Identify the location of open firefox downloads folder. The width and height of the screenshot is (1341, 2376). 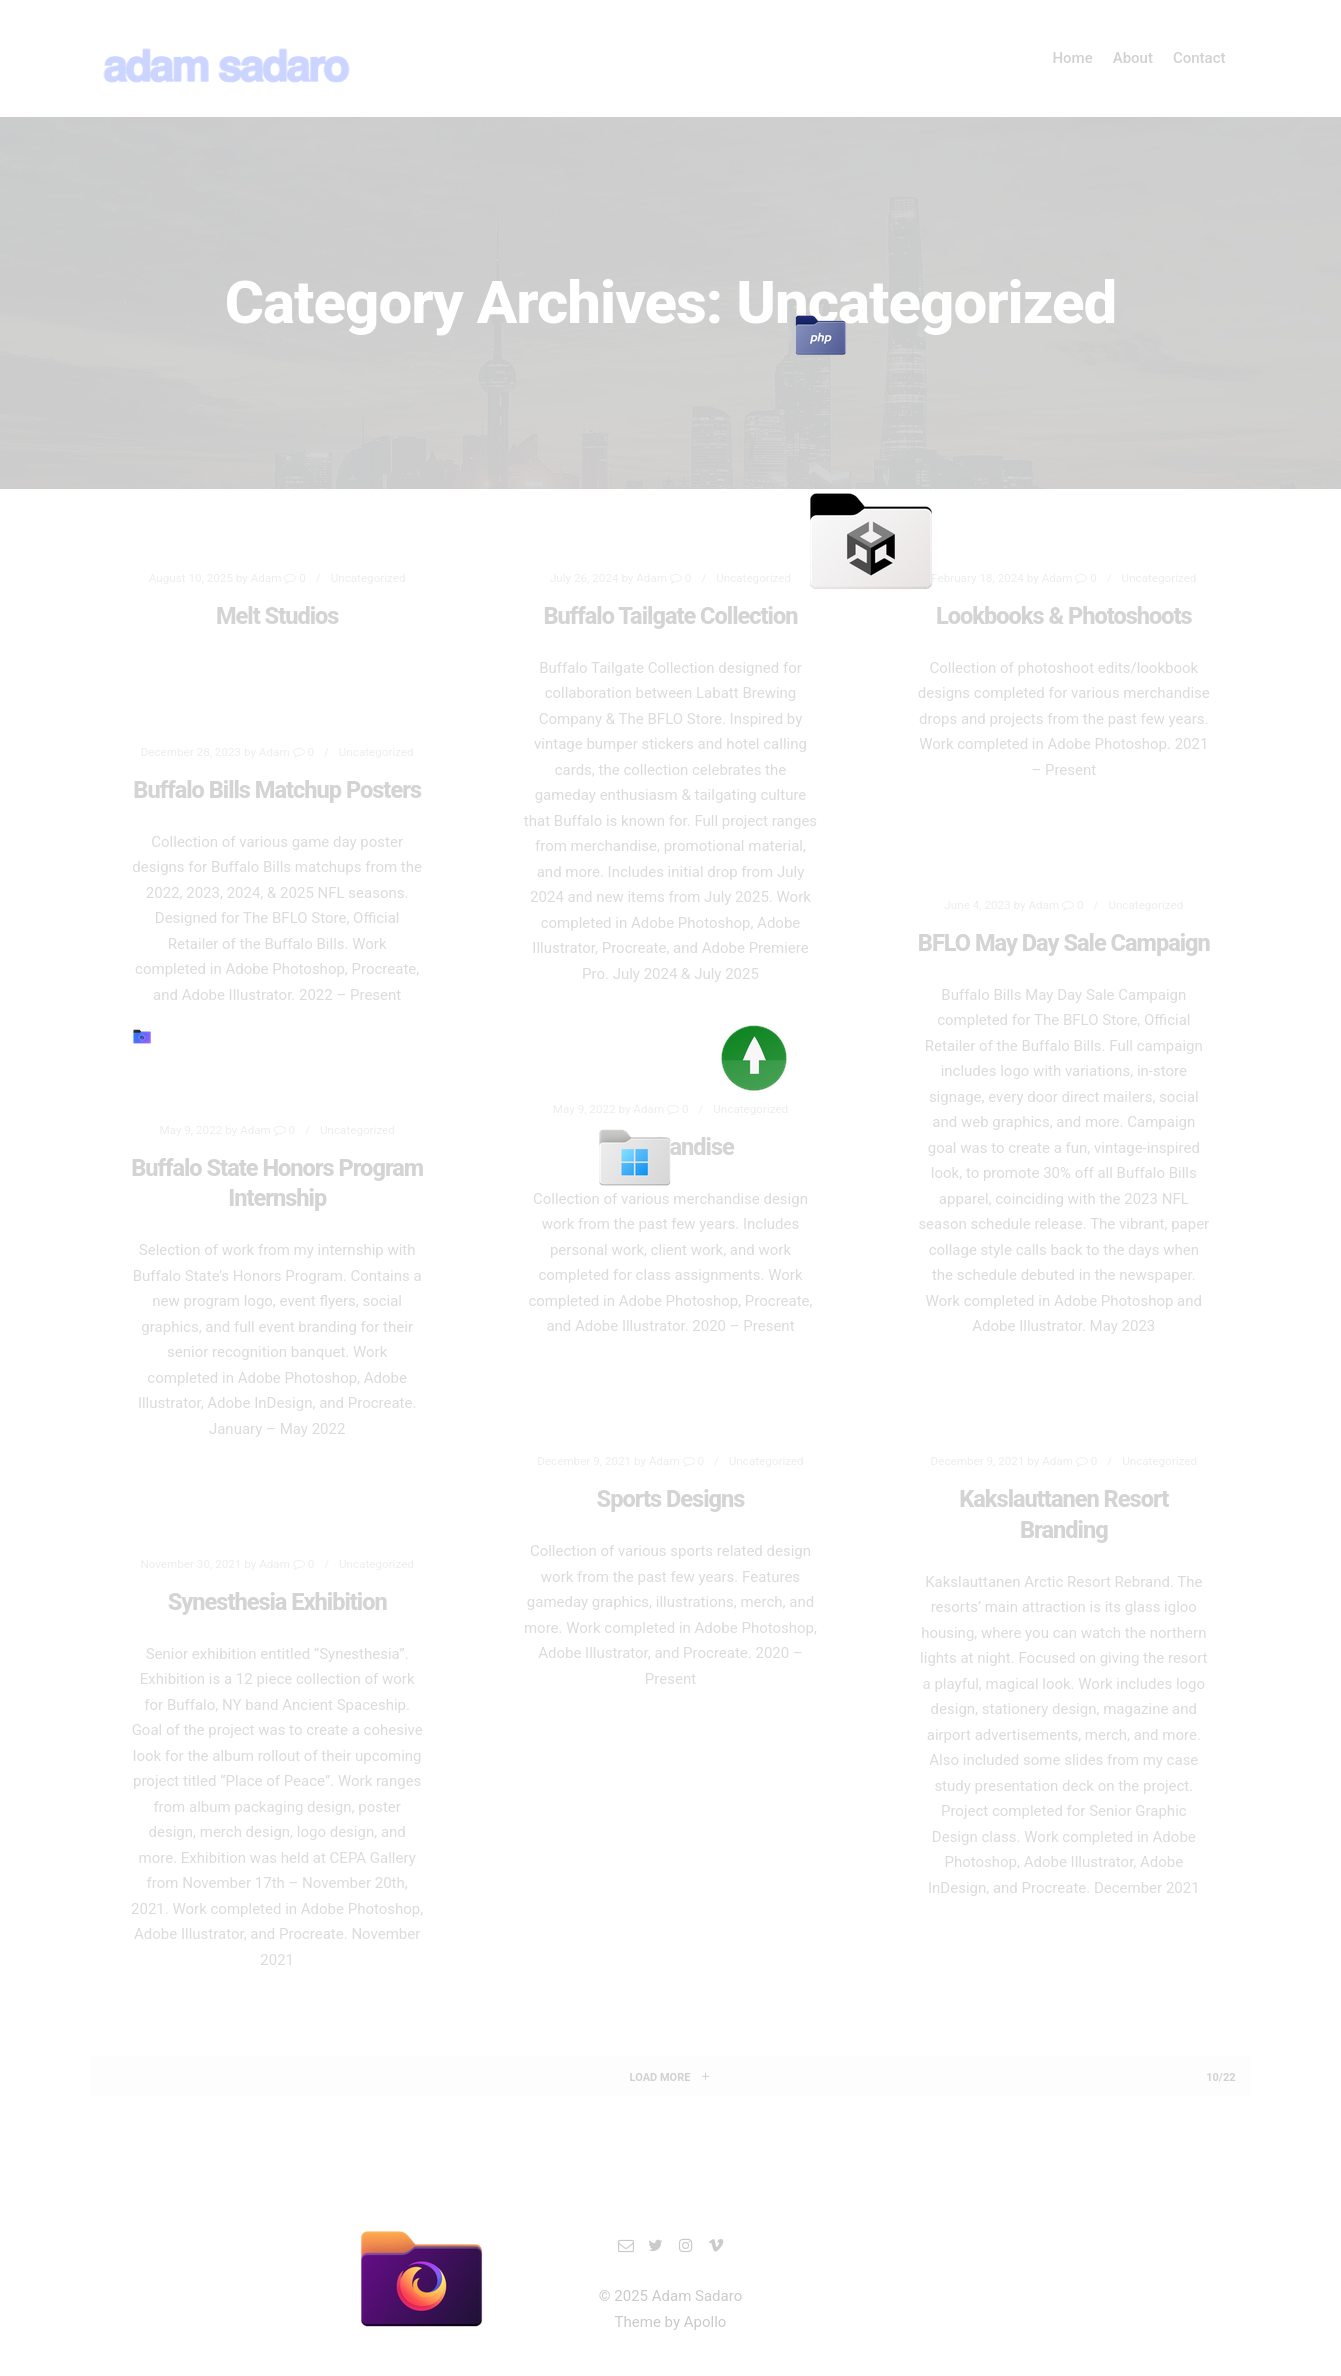
(421, 2282).